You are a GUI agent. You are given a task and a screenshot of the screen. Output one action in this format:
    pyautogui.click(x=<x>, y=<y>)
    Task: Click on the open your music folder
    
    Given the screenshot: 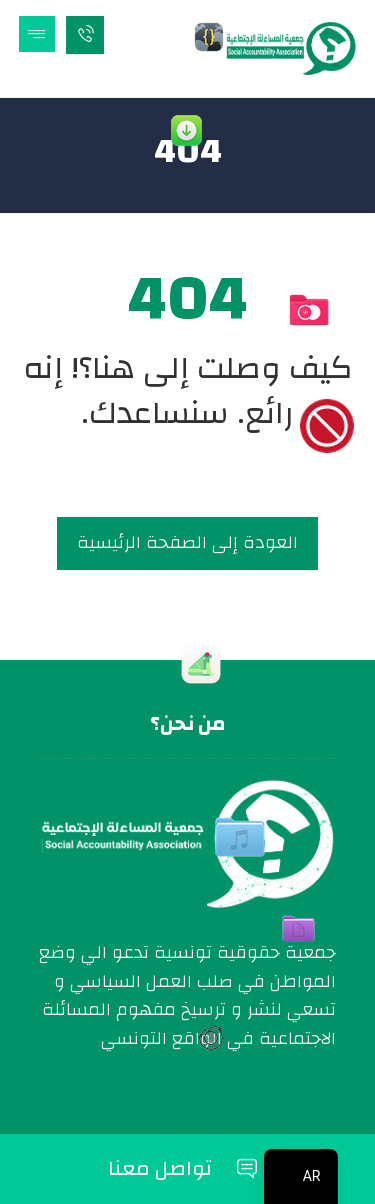 What is the action you would take?
    pyautogui.click(x=240, y=837)
    